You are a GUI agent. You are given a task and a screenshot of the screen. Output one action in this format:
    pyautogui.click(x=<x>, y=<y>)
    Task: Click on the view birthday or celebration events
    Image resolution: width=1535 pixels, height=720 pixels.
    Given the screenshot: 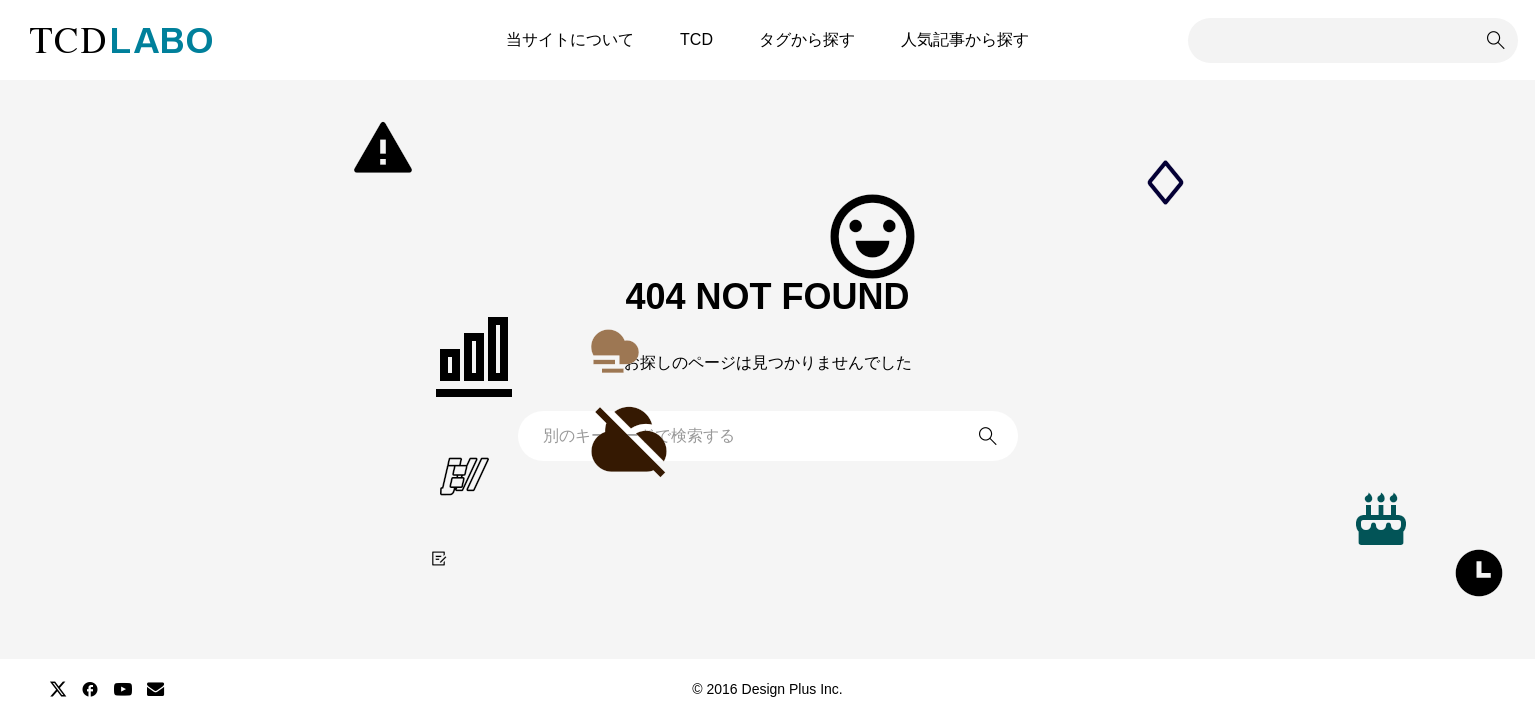 What is the action you would take?
    pyautogui.click(x=1381, y=520)
    